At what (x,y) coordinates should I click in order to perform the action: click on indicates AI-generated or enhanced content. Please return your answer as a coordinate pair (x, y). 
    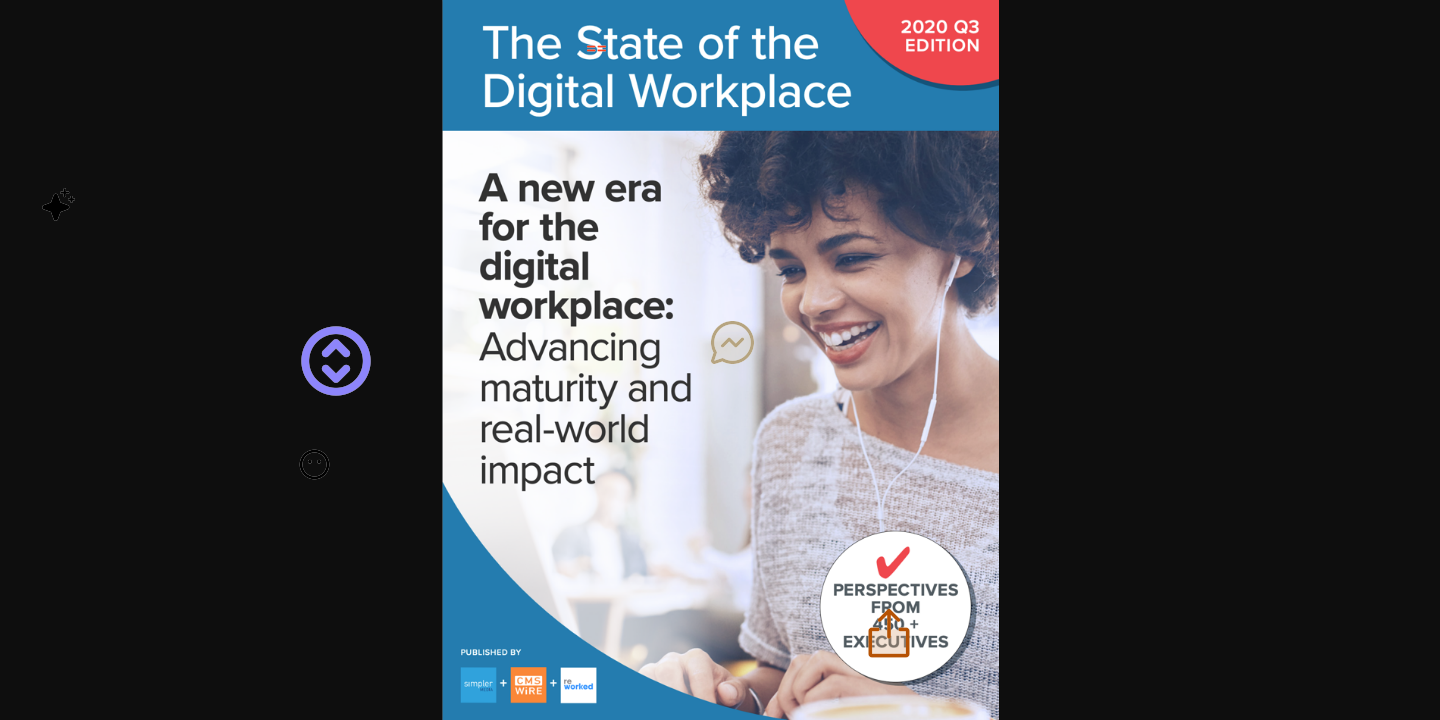
    Looking at the image, I should click on (58, 205).